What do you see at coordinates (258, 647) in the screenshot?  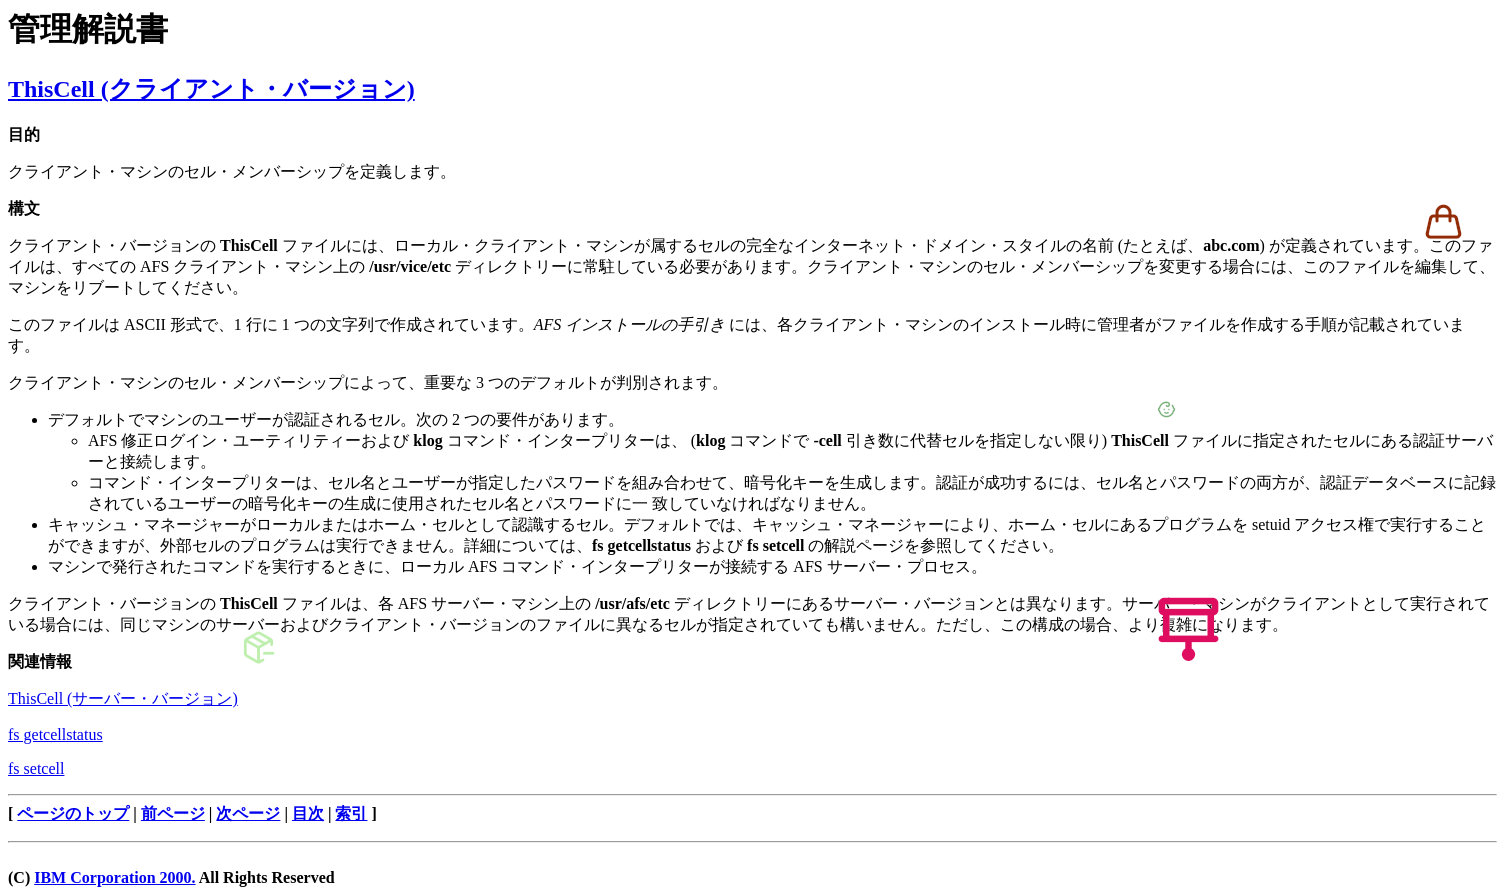 I see `remove item from package or shipment` at bounding box center [258, 647].